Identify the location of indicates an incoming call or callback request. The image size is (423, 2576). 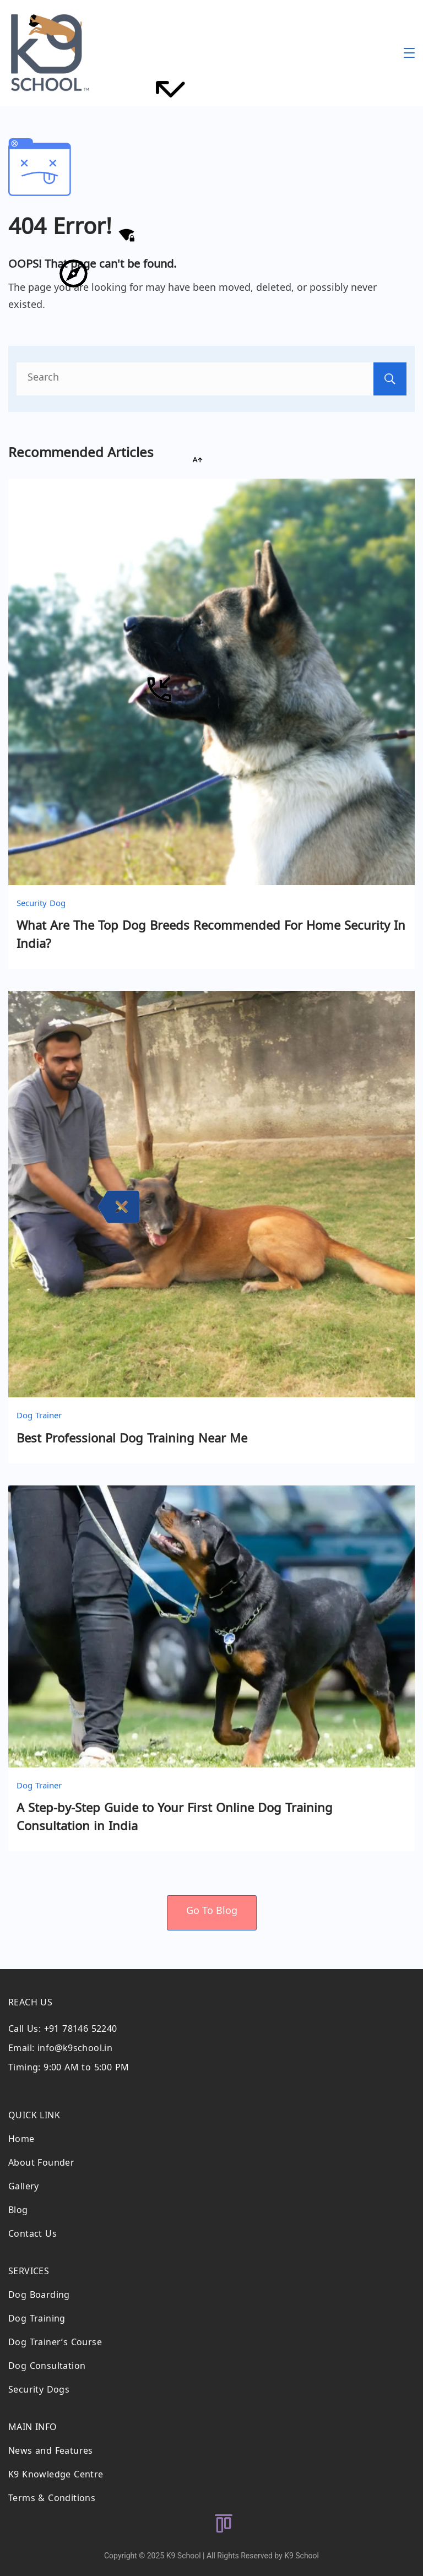
(159, 689).